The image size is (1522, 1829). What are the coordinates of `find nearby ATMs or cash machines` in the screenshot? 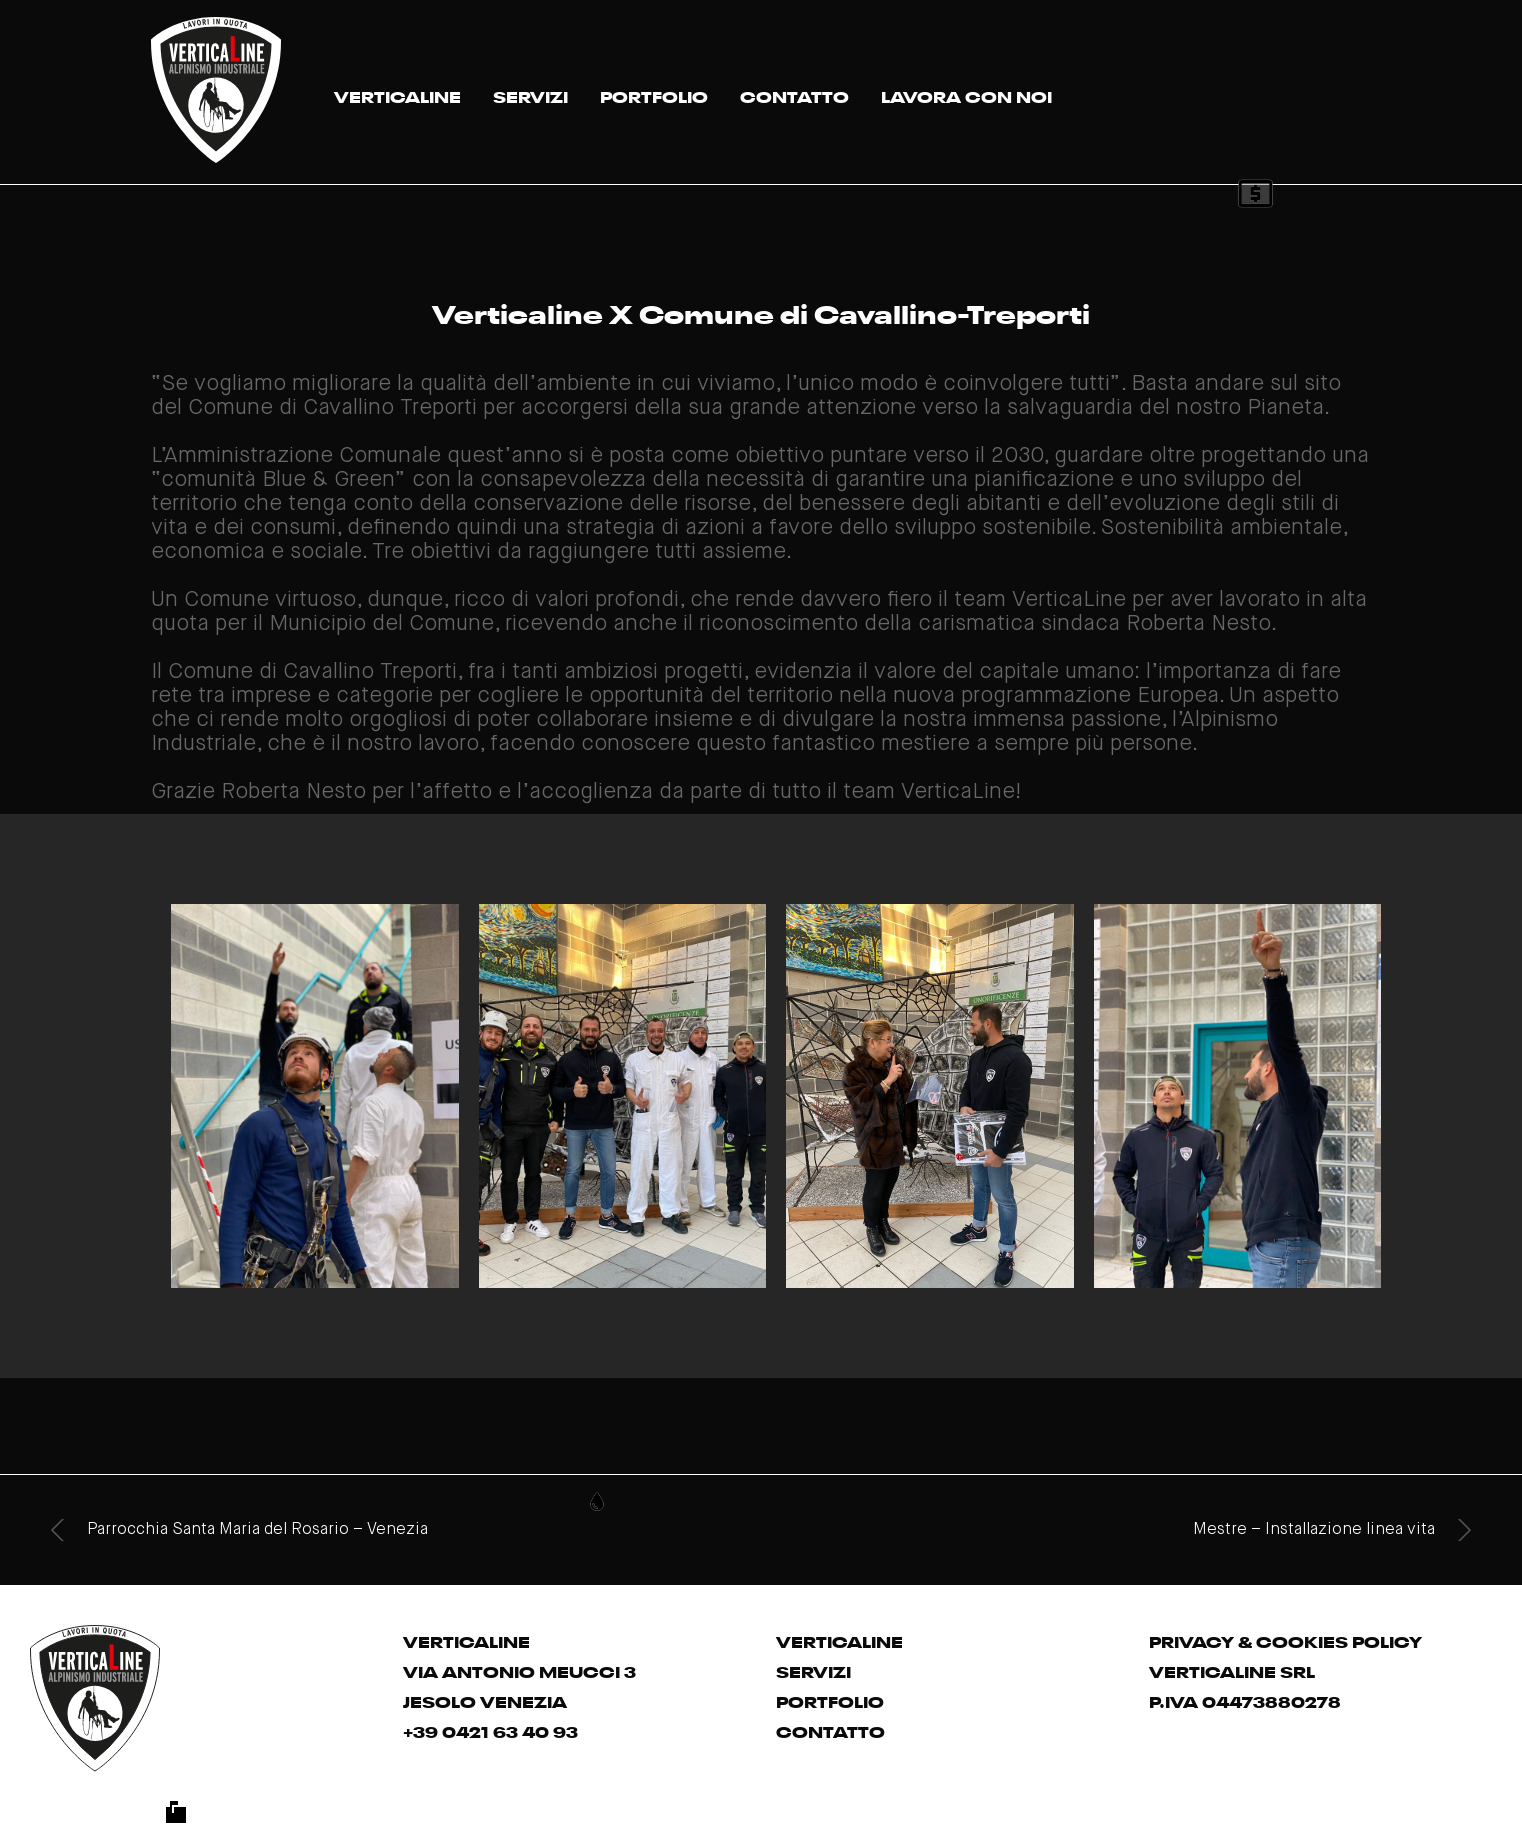 It's located at (1255, 193).